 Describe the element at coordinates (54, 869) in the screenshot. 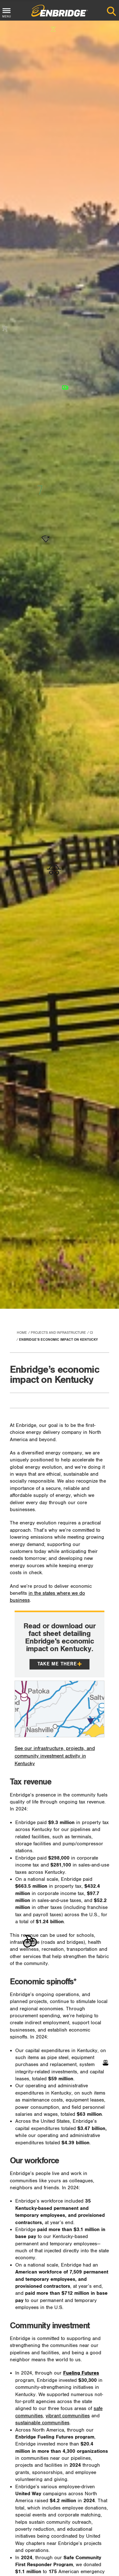

I see `enable incognito or private browsing mode` at that location.